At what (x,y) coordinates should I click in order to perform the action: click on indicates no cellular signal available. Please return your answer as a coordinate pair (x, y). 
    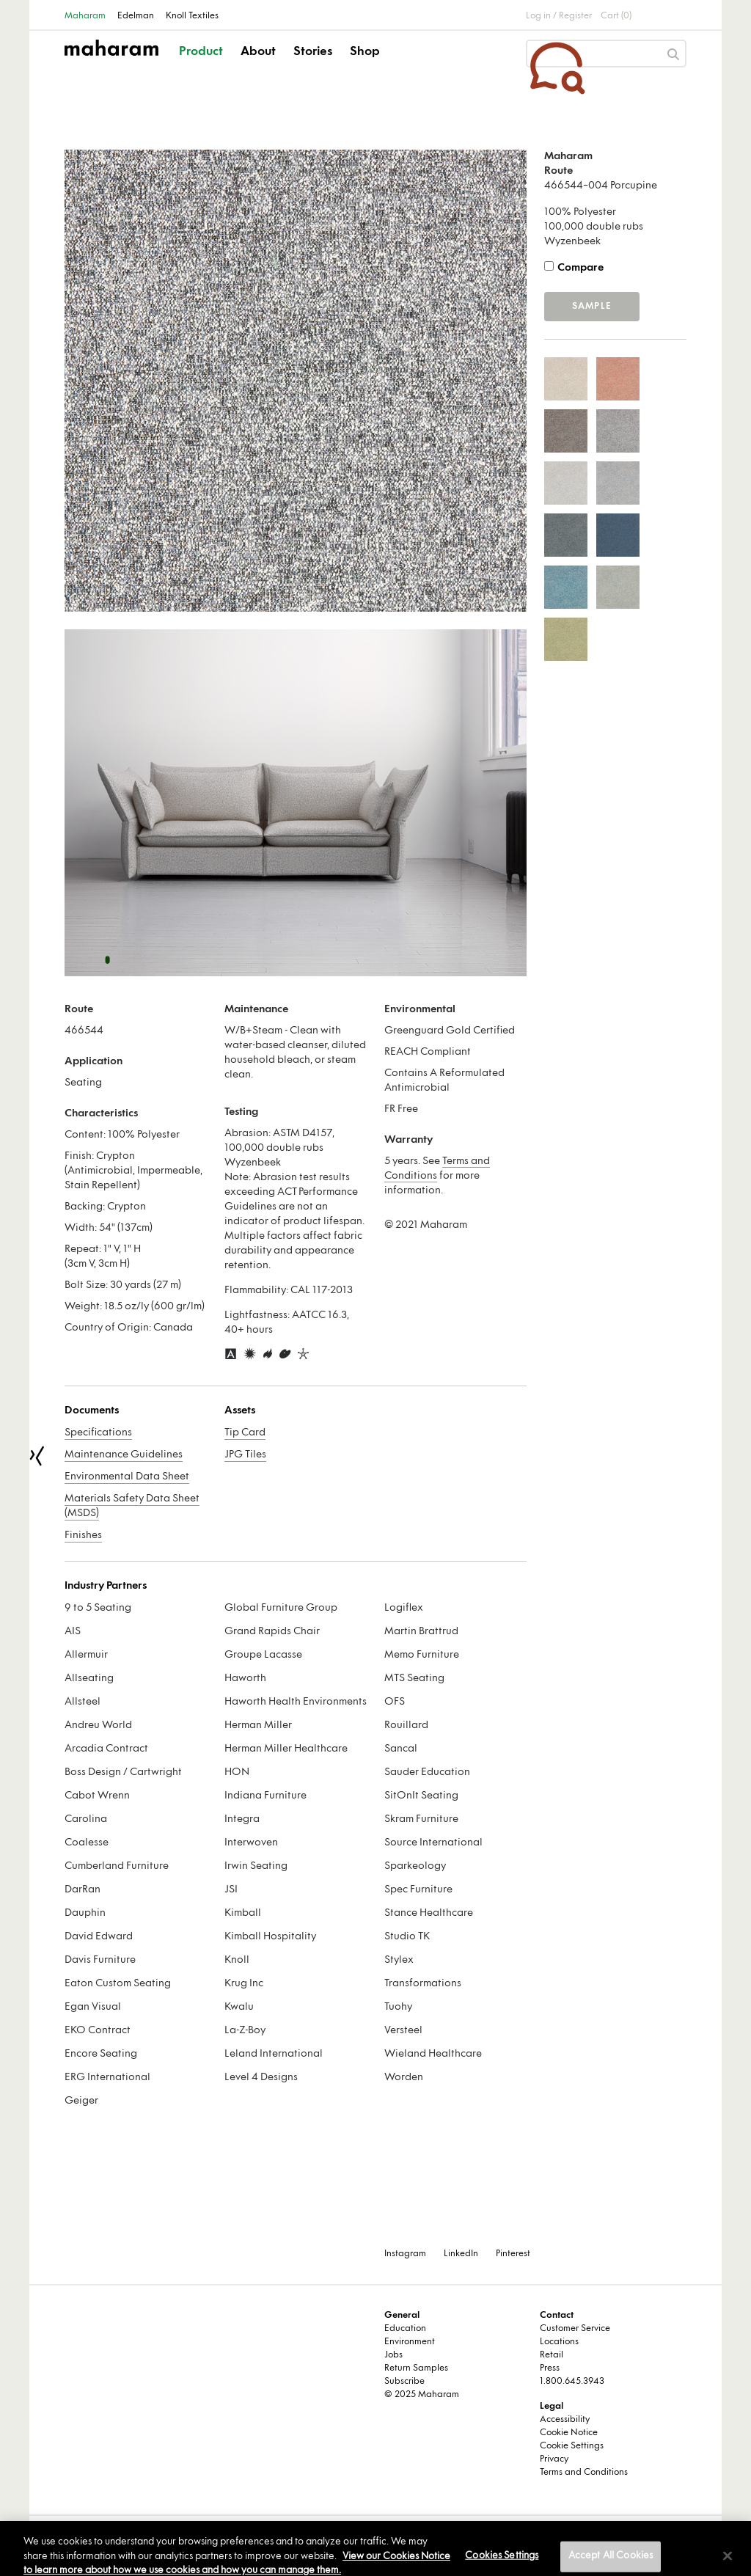
    Looking at the image, I should click on (142, 933).